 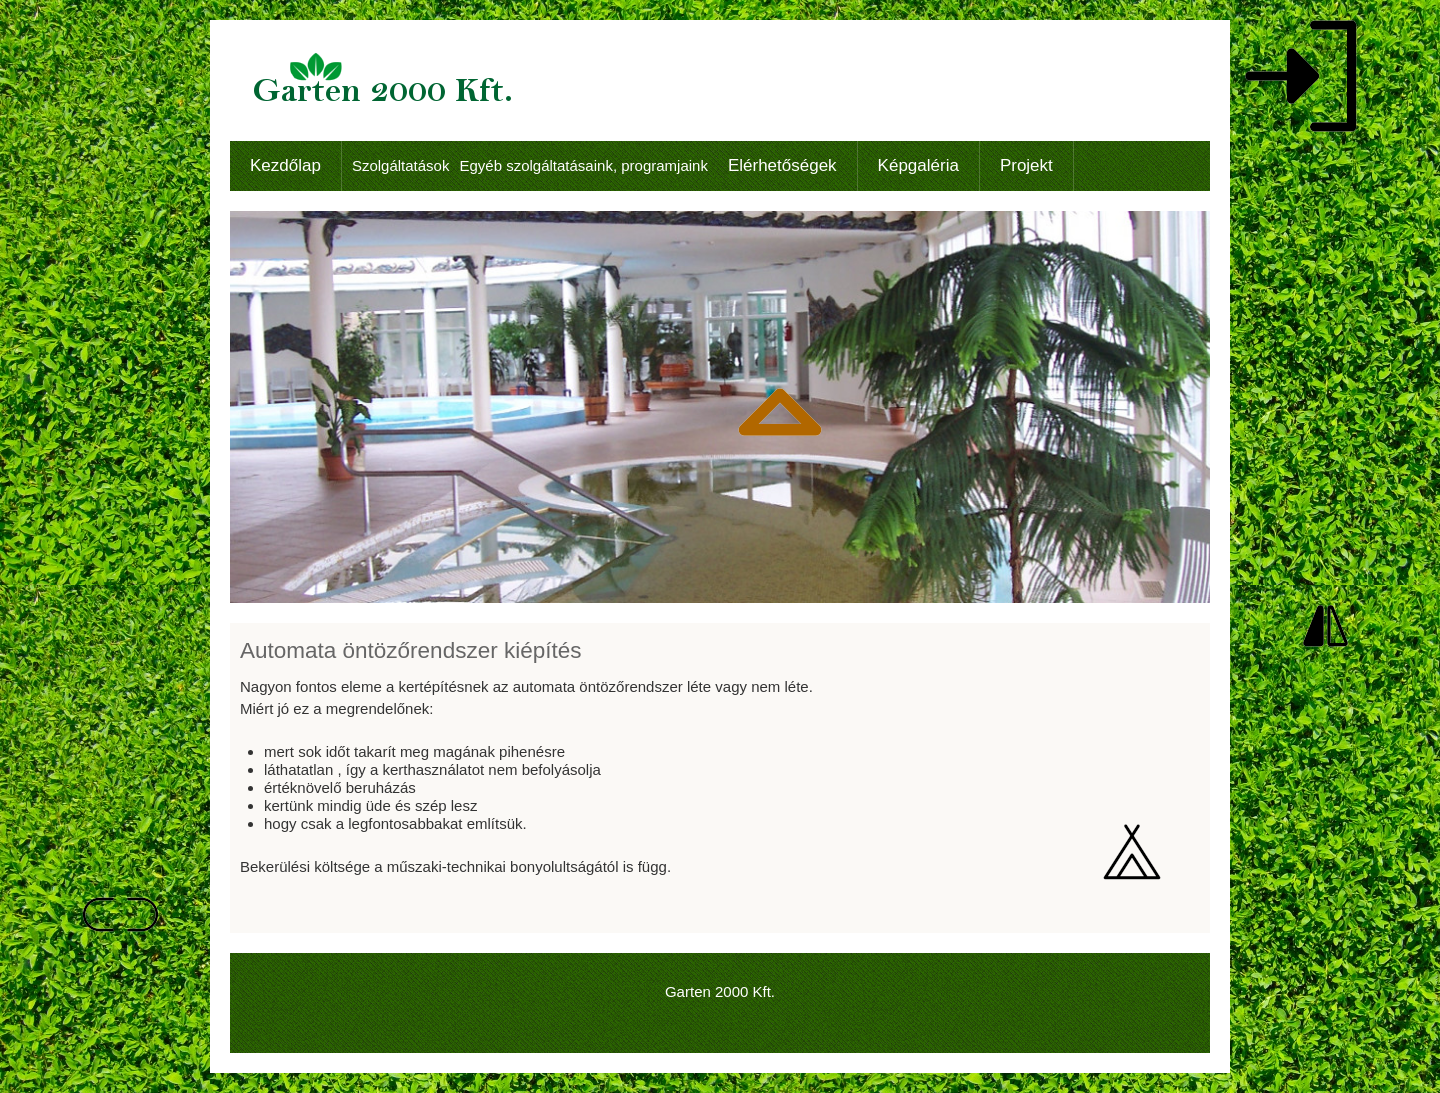 I want to click on unlink or disconnect a linked item, so click(x=120, y=914).